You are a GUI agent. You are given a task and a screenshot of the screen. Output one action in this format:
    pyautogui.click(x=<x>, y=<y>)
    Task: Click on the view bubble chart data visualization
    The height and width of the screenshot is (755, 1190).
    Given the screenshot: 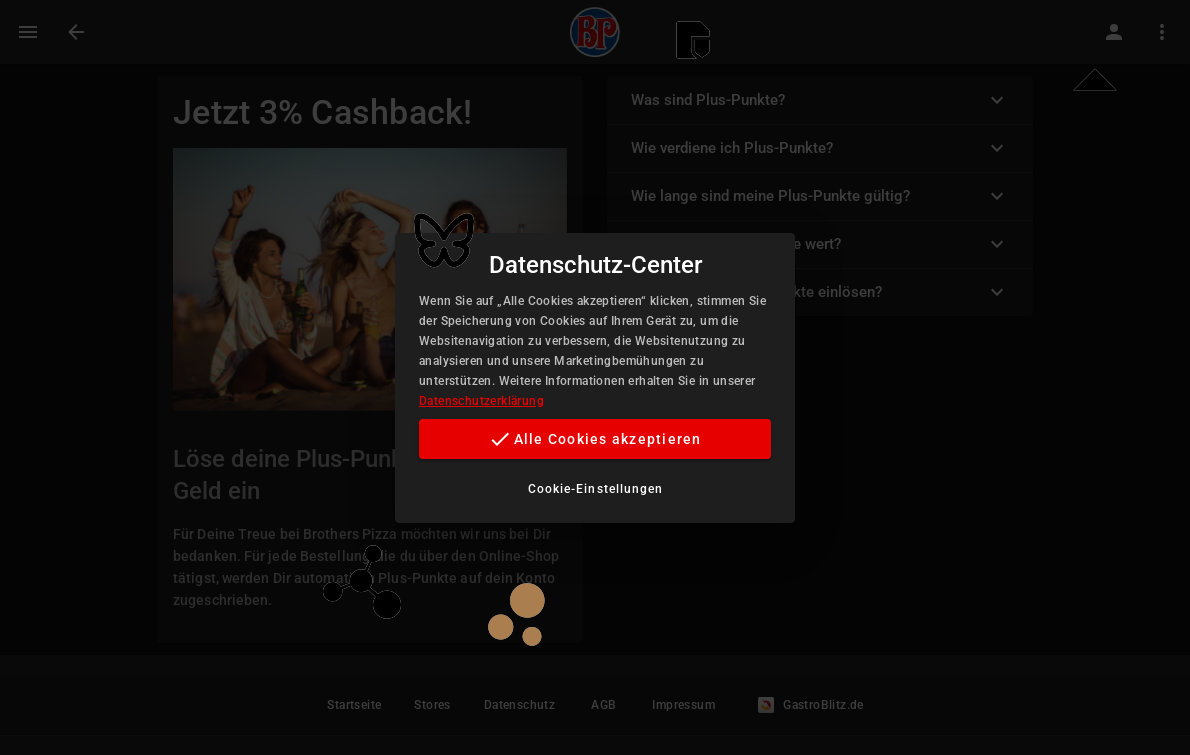 What is the action you would take?
    pyautogui.click(x=519, y=614)
    